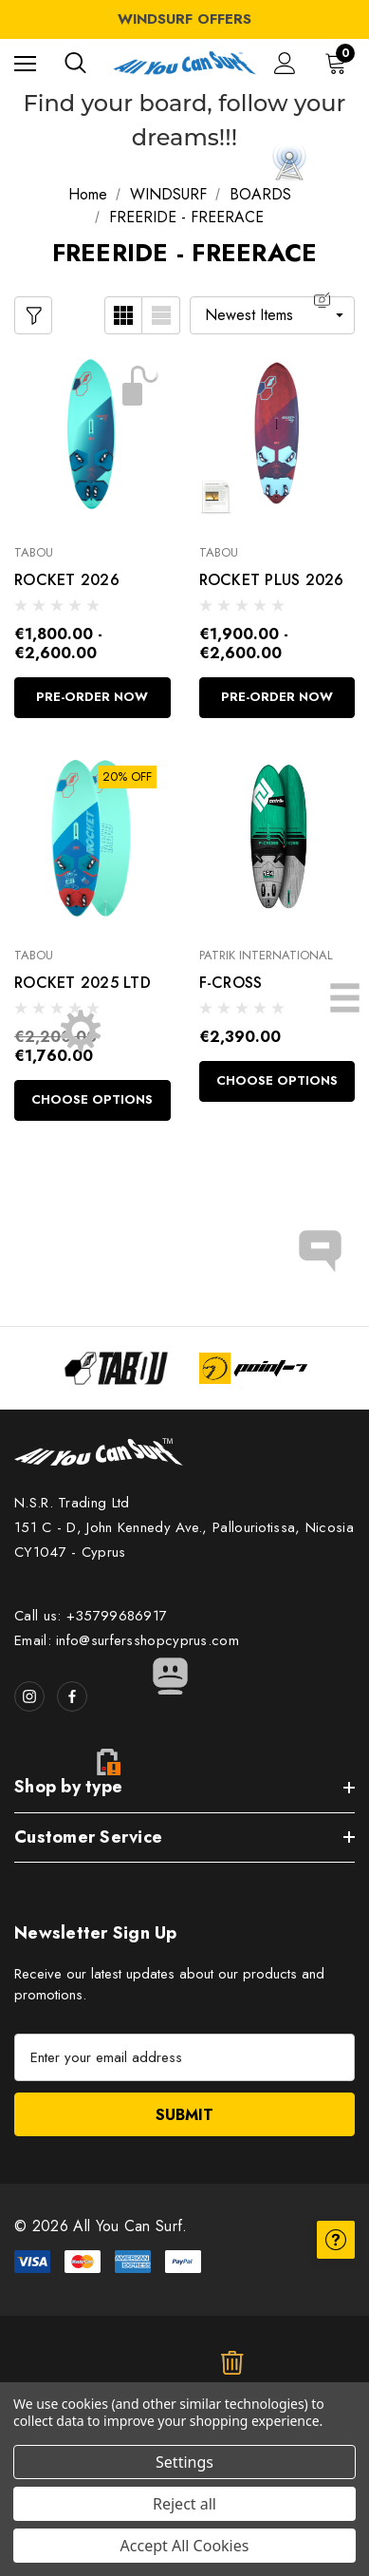 The height and width of the screenshot is (2576, 369). I want to click on access system settings, so click(81, 1031).